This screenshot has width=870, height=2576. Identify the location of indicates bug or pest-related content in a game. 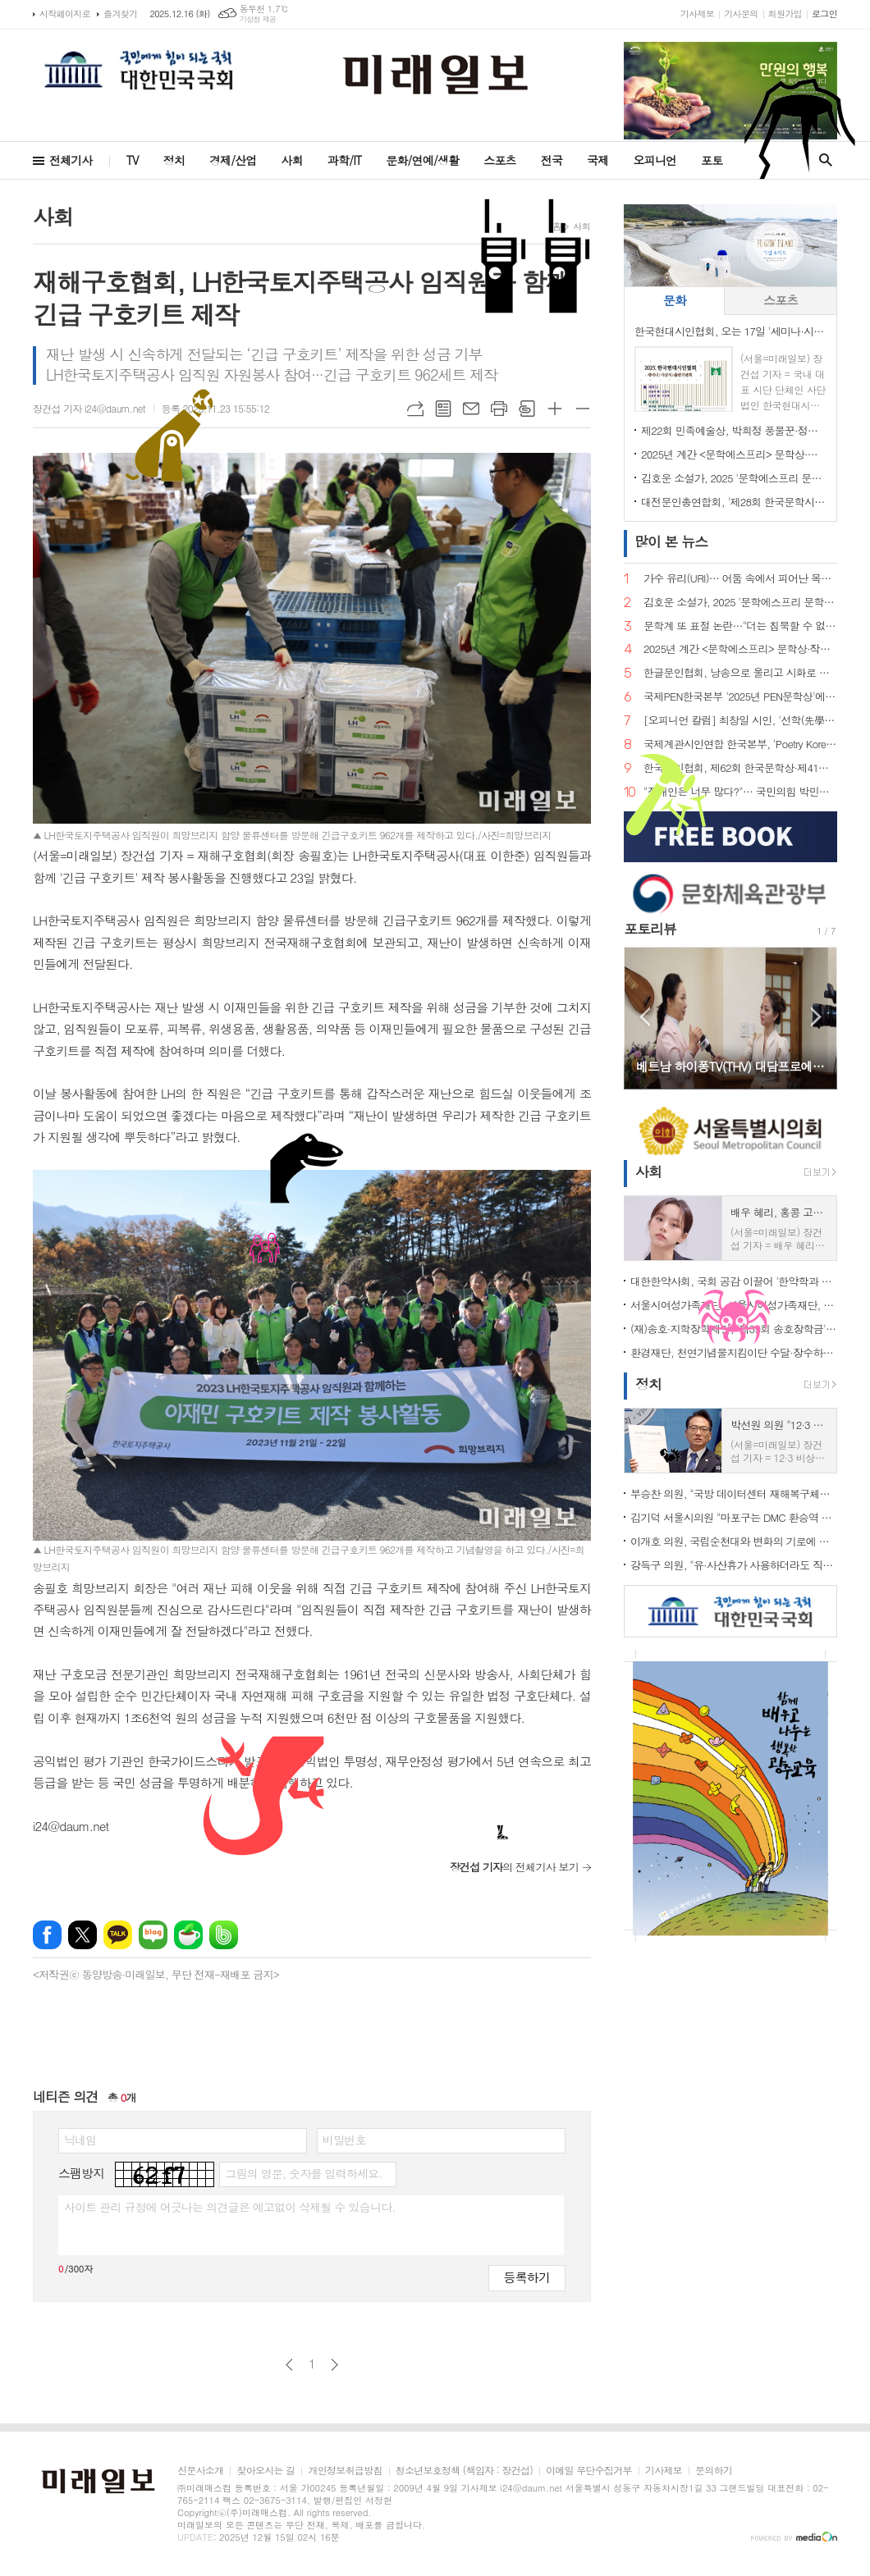
(734, 1318).